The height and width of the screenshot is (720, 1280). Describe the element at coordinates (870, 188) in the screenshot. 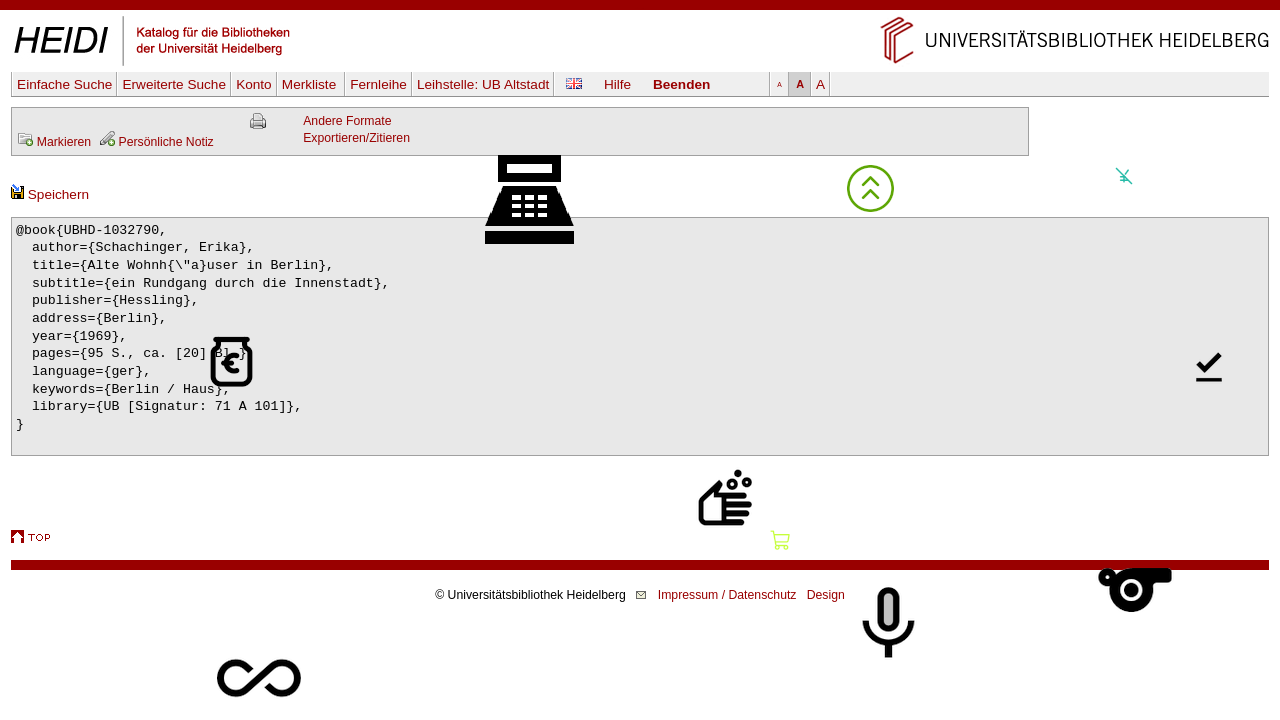

I see `scroll to top of page` at that location.